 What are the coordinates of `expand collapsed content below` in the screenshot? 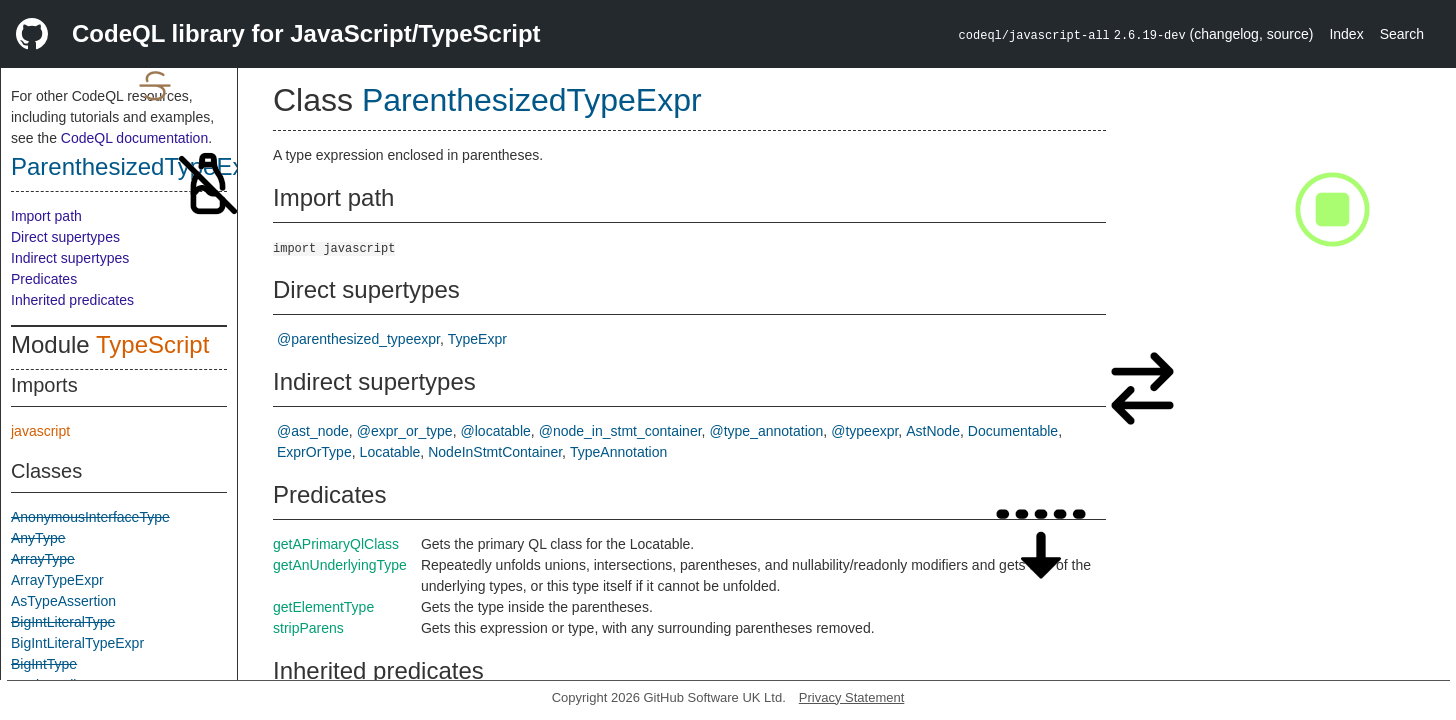 It's located at (1041, 538).